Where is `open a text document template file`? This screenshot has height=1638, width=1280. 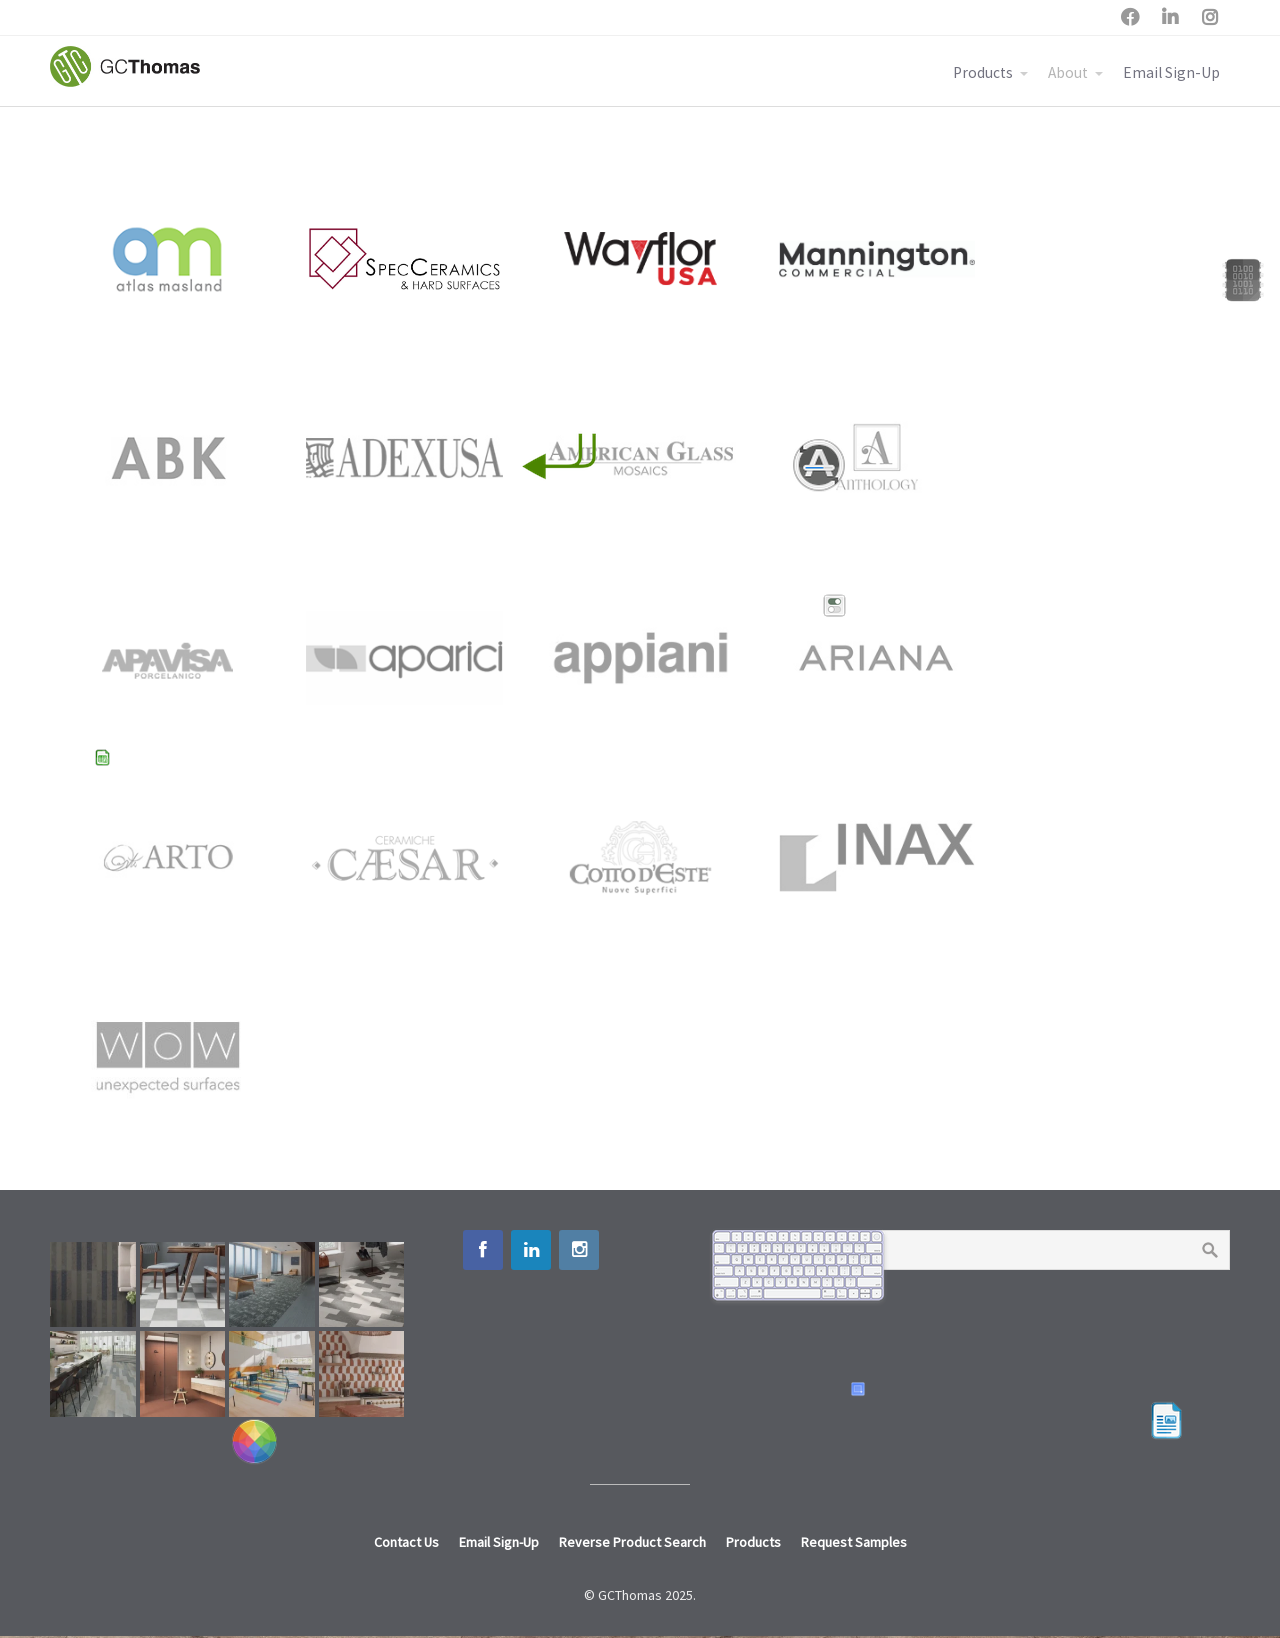
open a text document template file is located at coordinates (1166, 1420).